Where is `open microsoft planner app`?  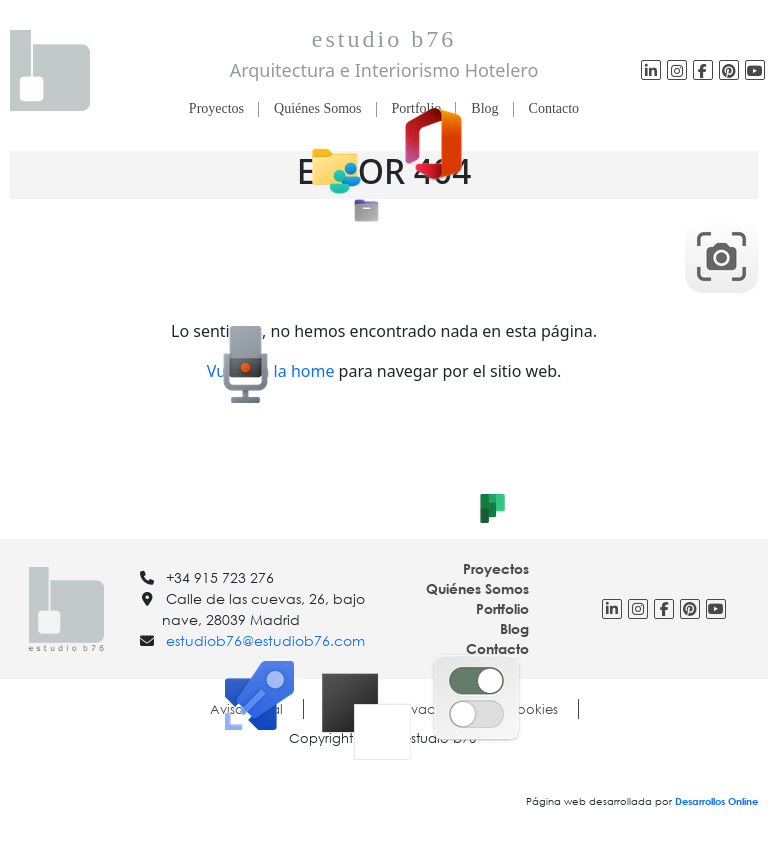 open microsoft planner app is located at coordinates (492, 508).